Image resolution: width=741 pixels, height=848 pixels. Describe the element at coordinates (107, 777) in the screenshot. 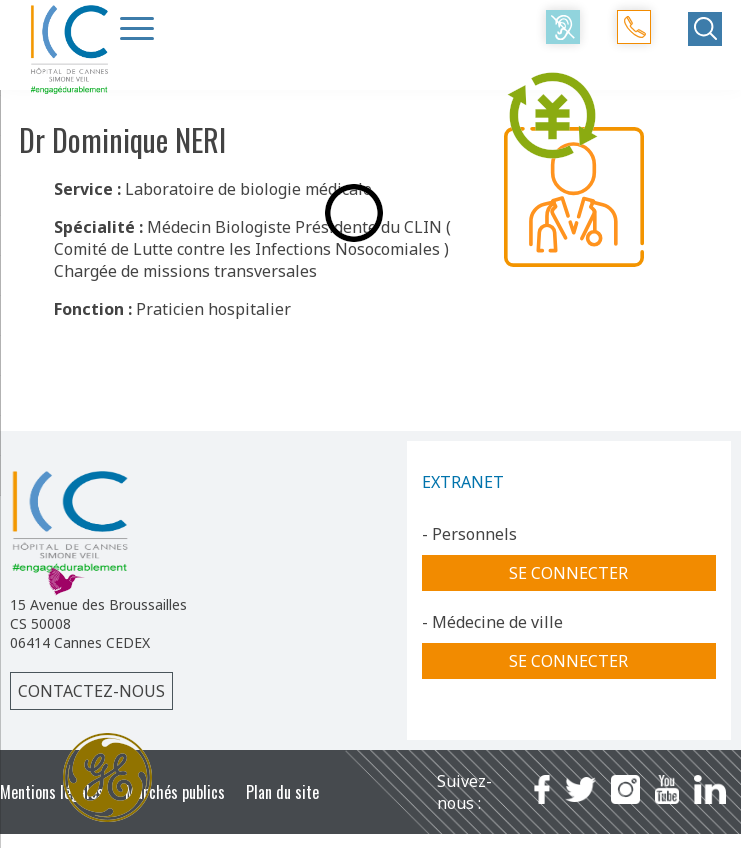

I see `General Electric company logo` at that location.